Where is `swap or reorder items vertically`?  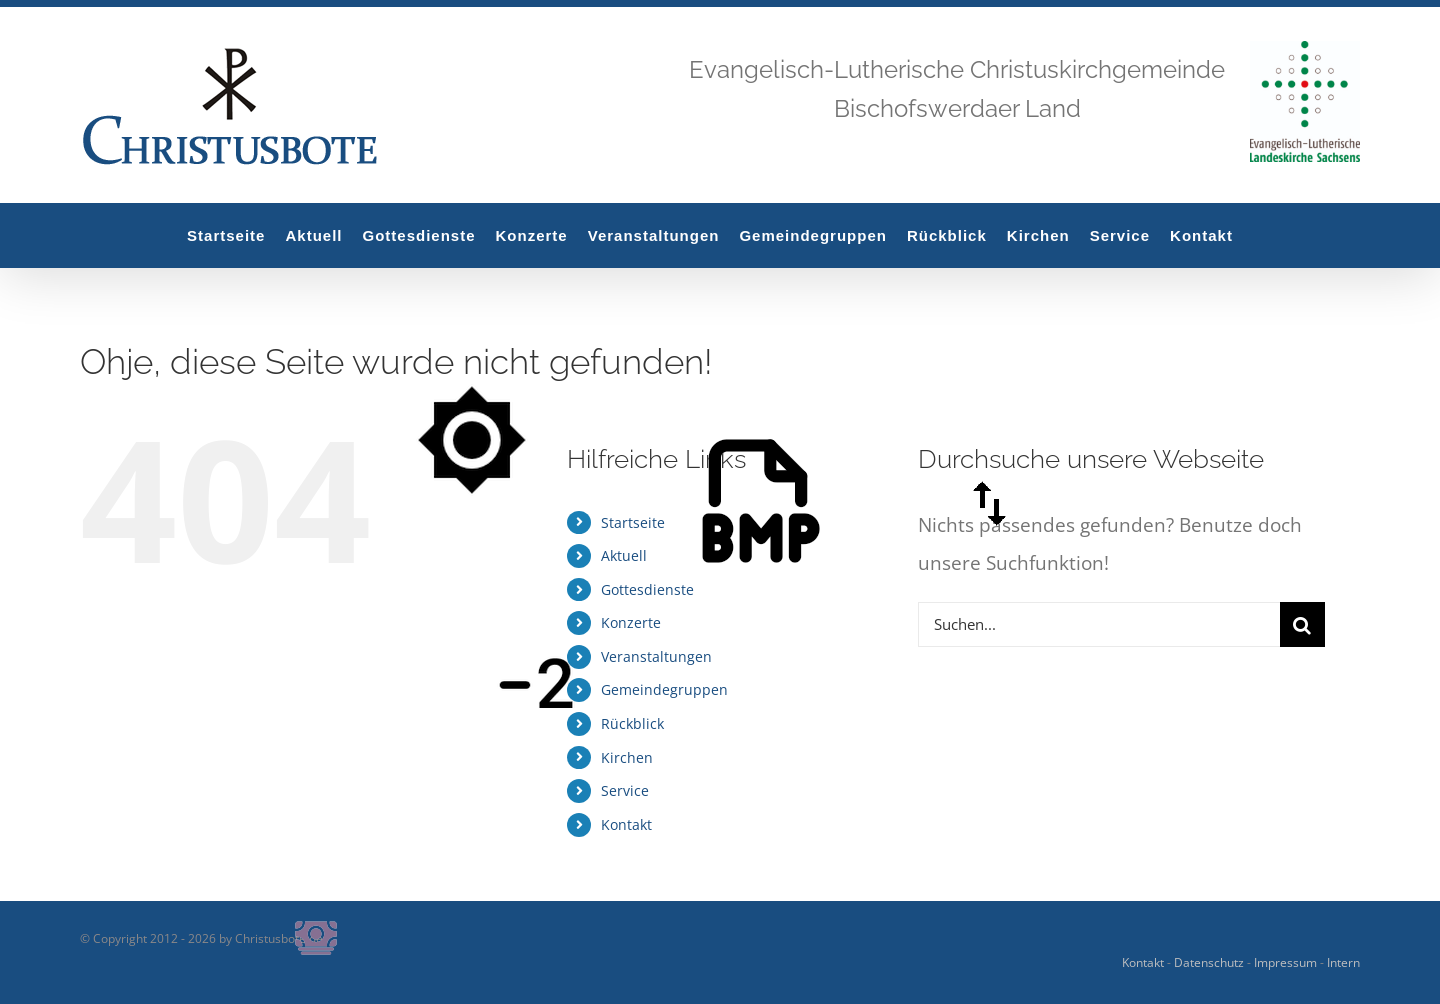 swap or reorder items vertically is located at coordinates (989, 503).